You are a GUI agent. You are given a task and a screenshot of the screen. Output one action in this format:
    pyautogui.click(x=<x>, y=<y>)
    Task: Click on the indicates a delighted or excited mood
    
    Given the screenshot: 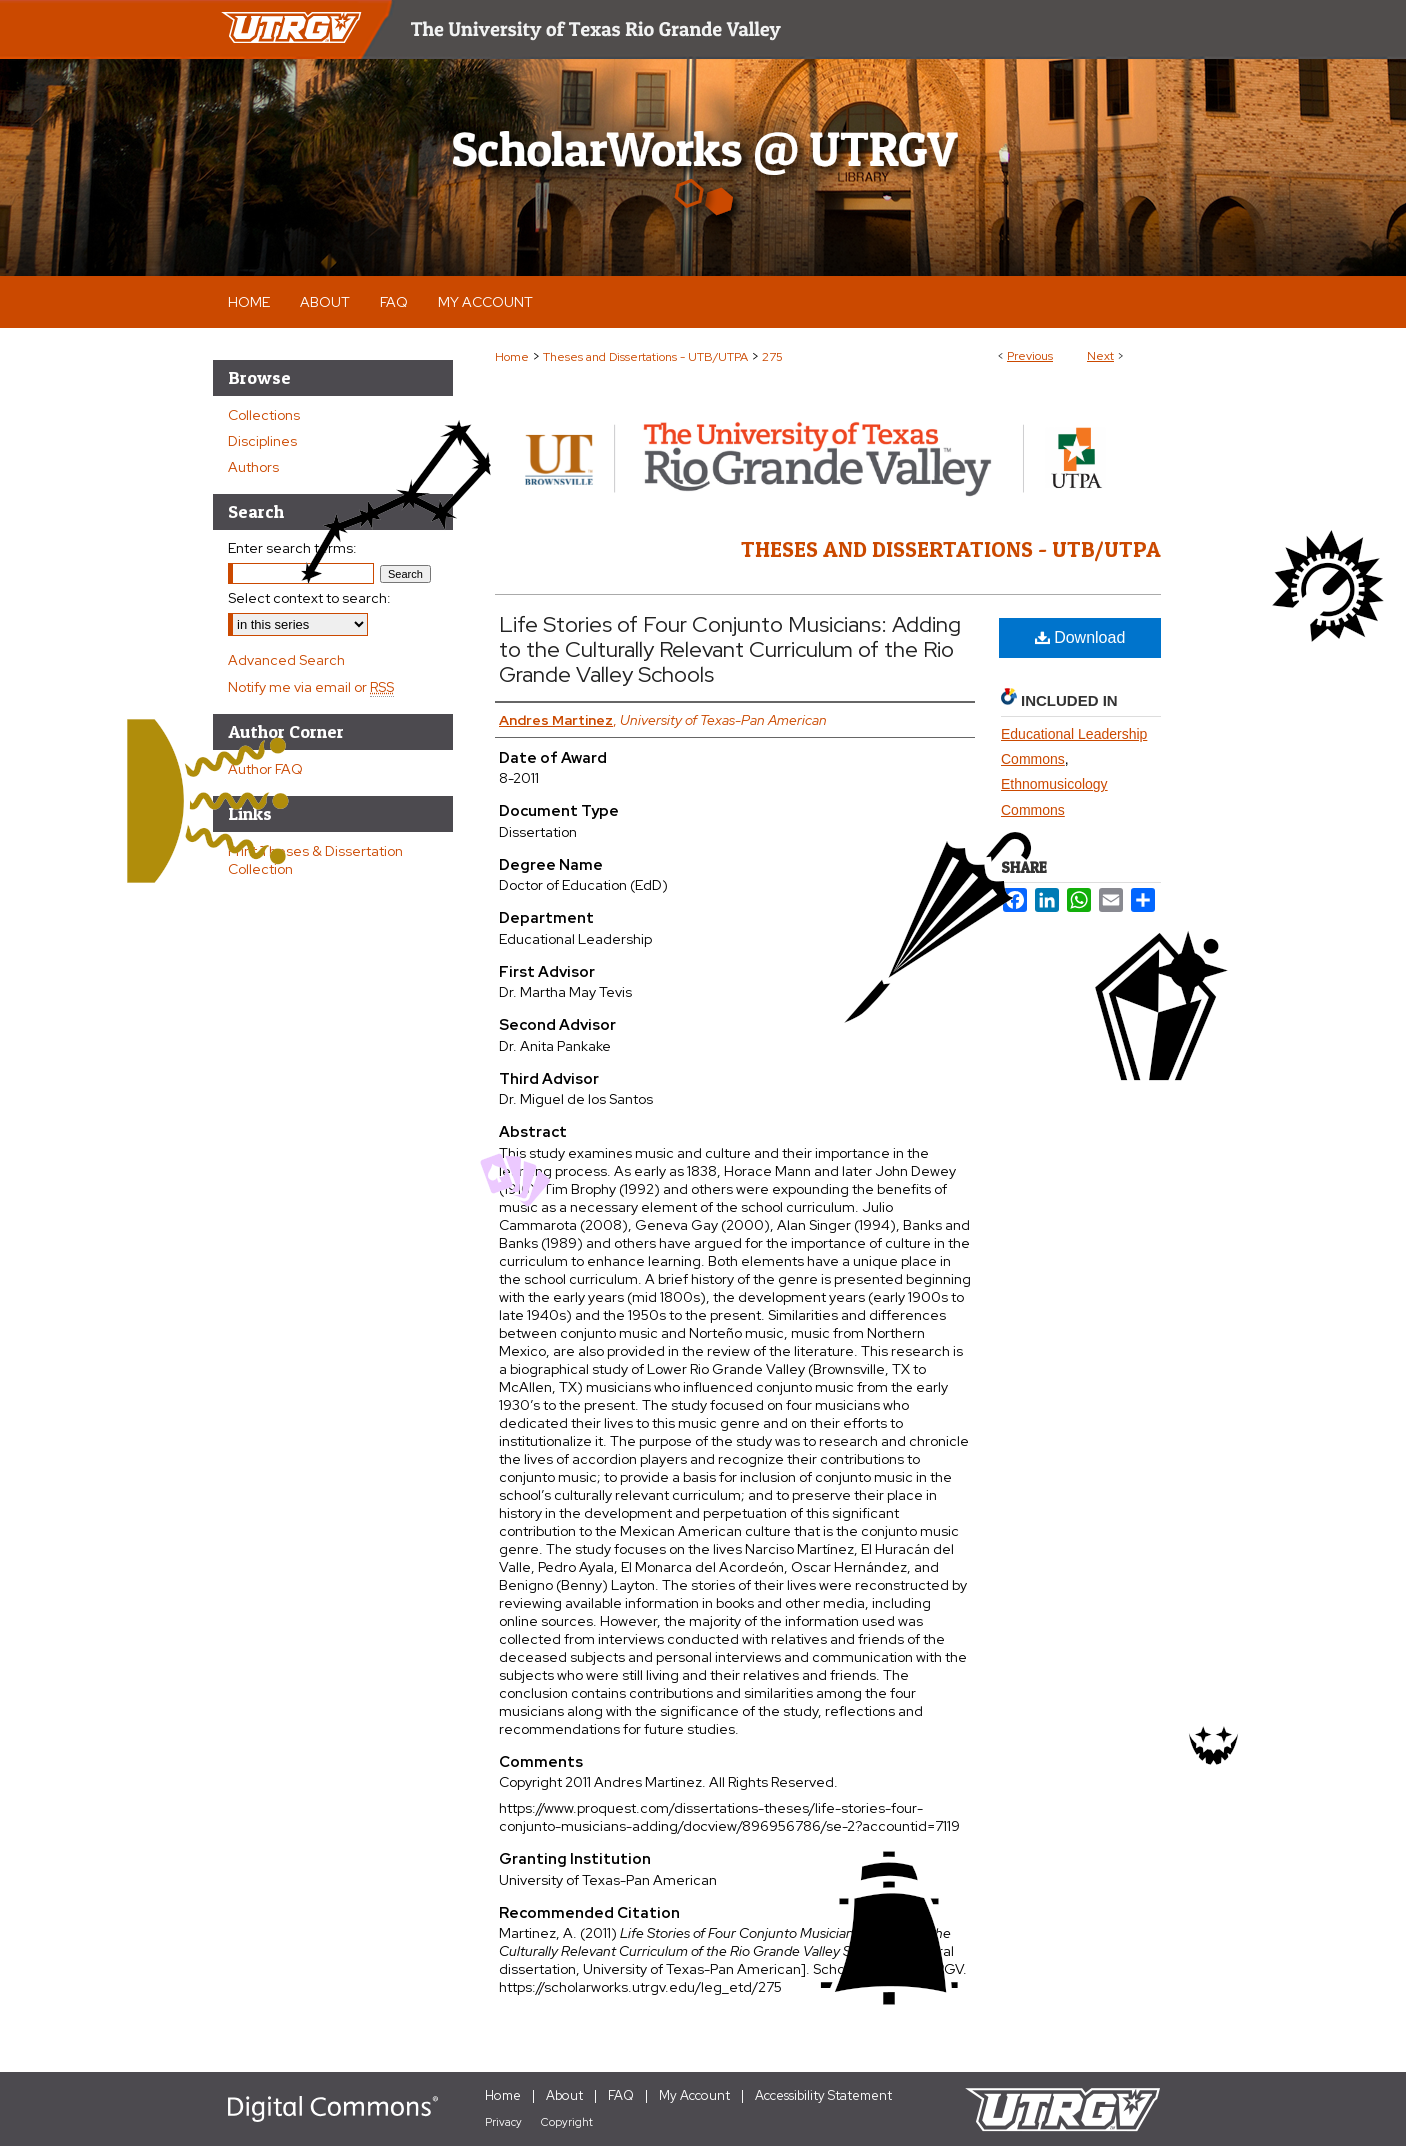 What is the action you would take?
    pyautogui.click(x=1213, y=1744)
    